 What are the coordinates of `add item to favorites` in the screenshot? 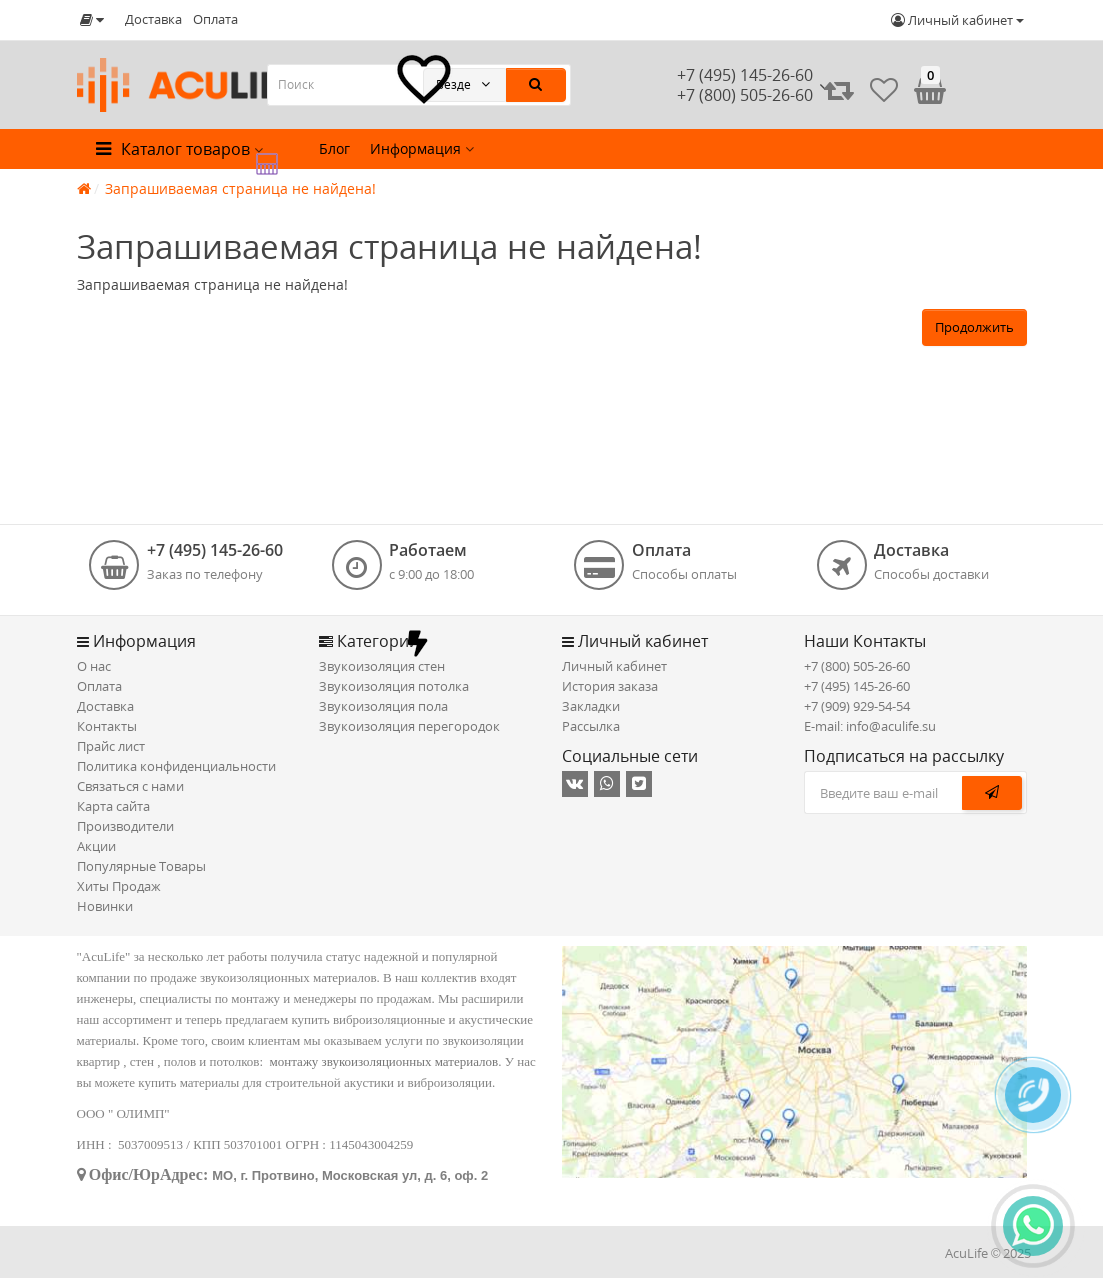 It's located at (424, 79).